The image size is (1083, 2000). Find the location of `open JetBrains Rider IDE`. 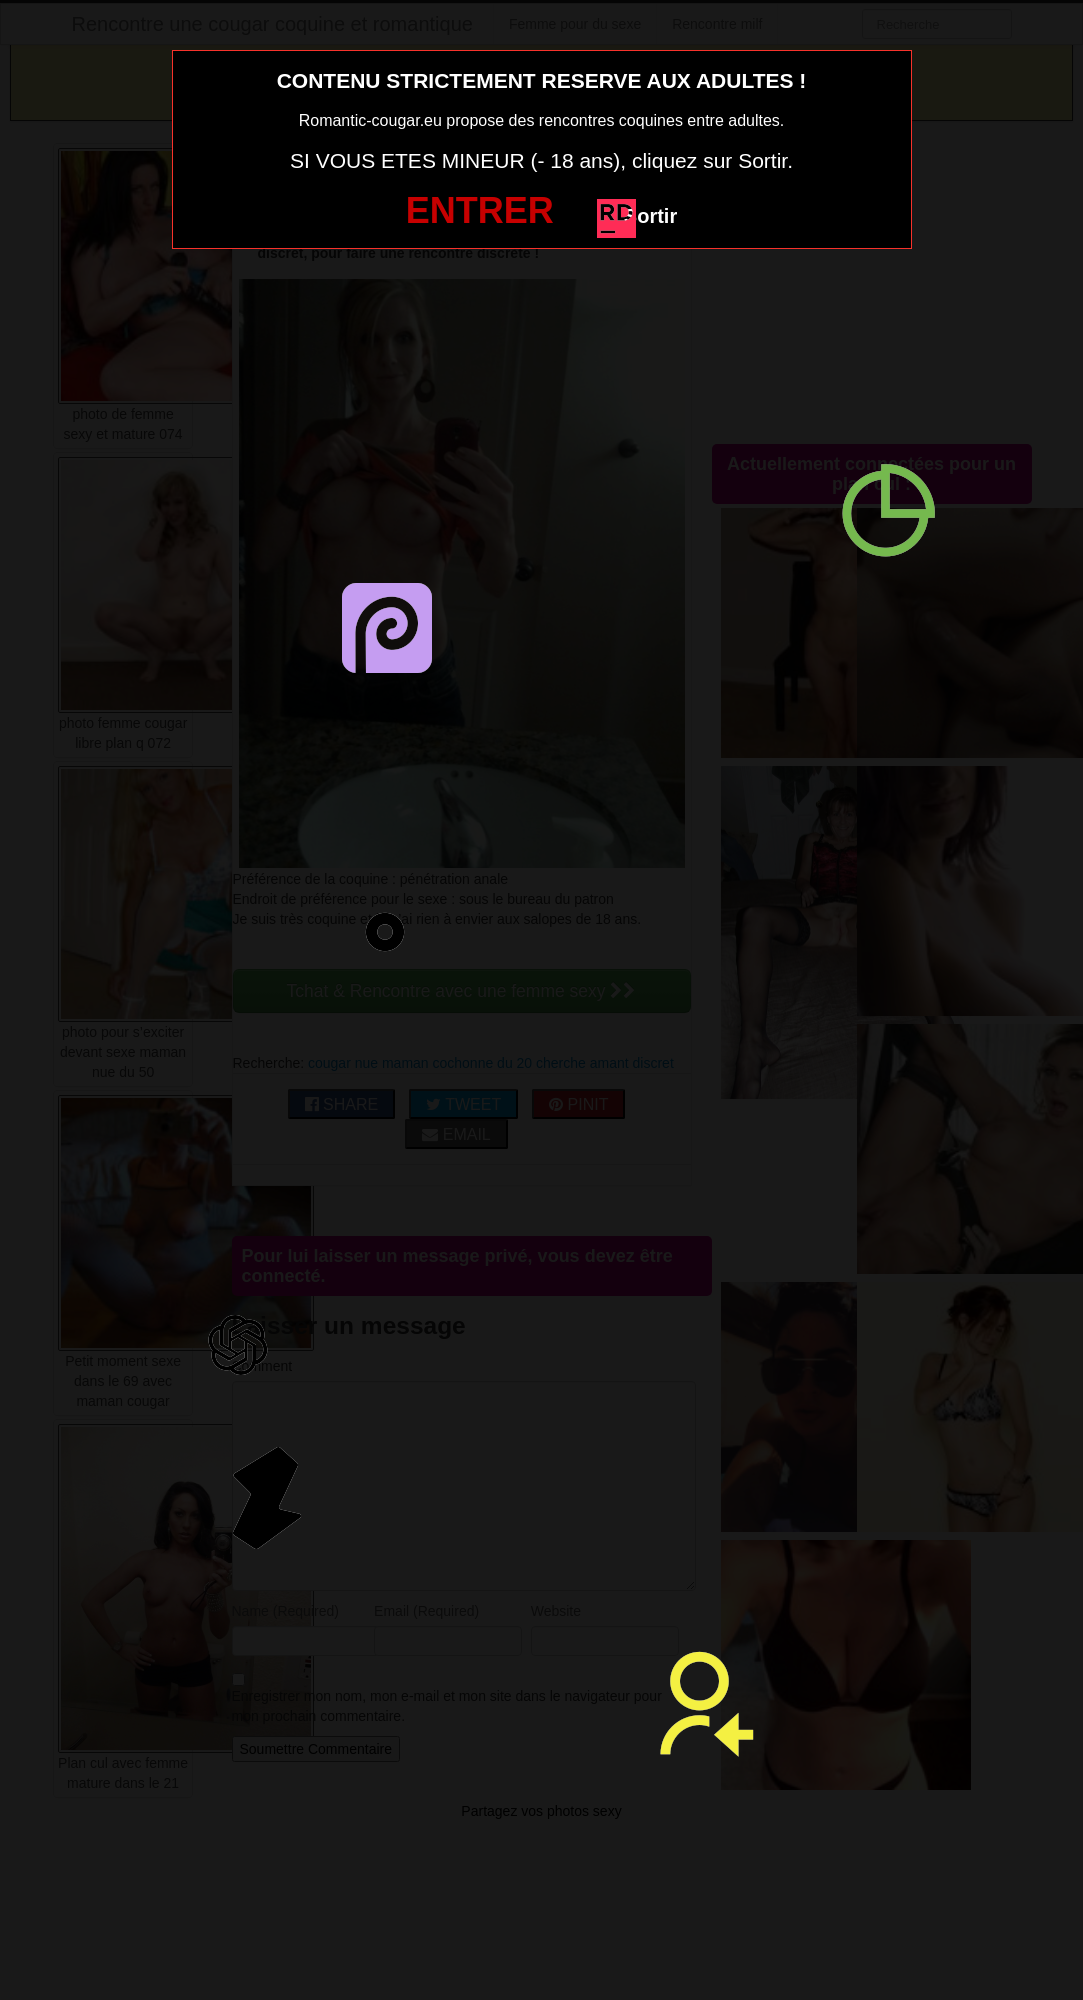

open JetBrains Rider IDE is located at coordinates (616, 218).